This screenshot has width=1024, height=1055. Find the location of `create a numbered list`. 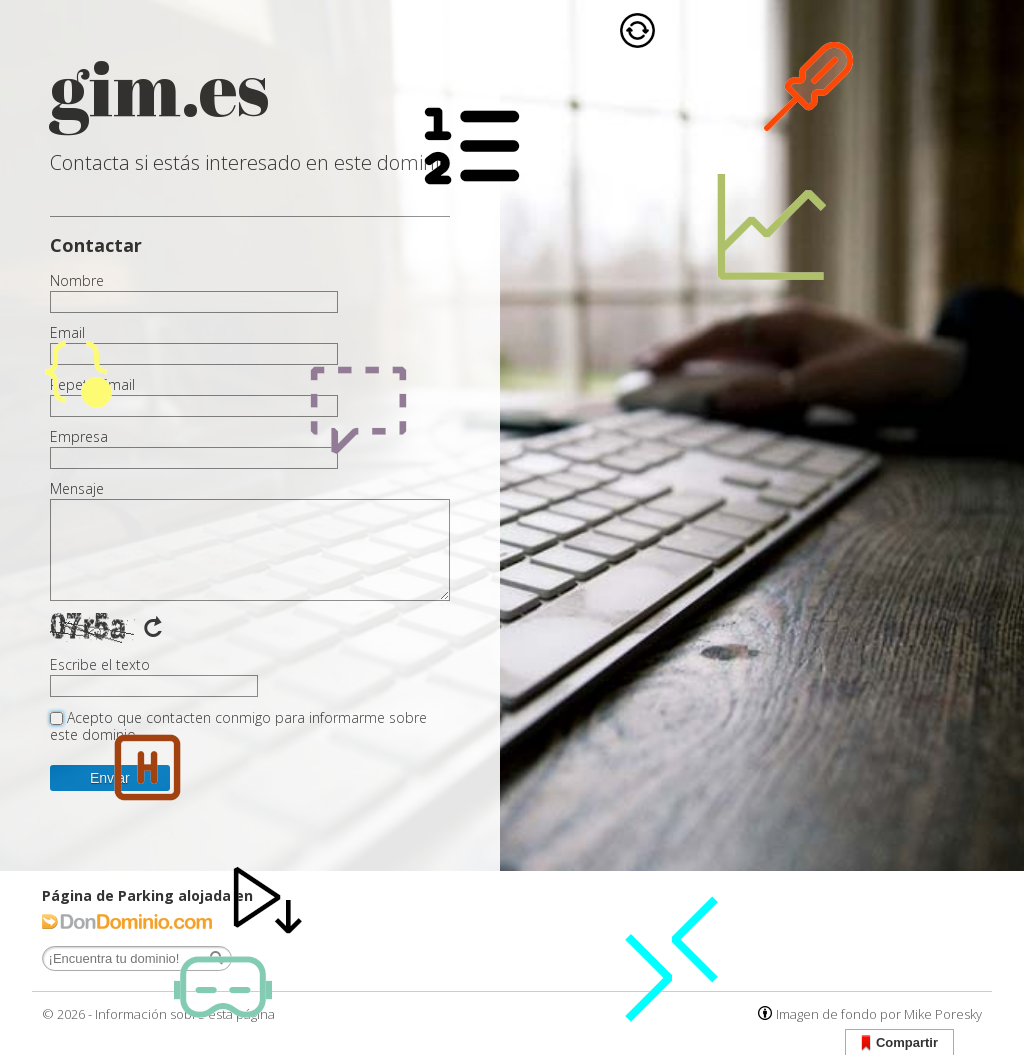

create a numbered list is located at coordinates (472, 146).